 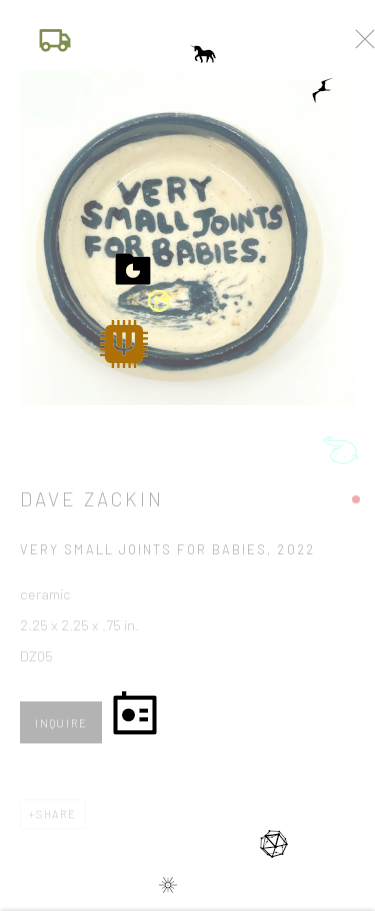 What do you see at coordinates (124, 344) in the screenshot?
I see `QMK firmware project logo` at bounding box center [124, 344].